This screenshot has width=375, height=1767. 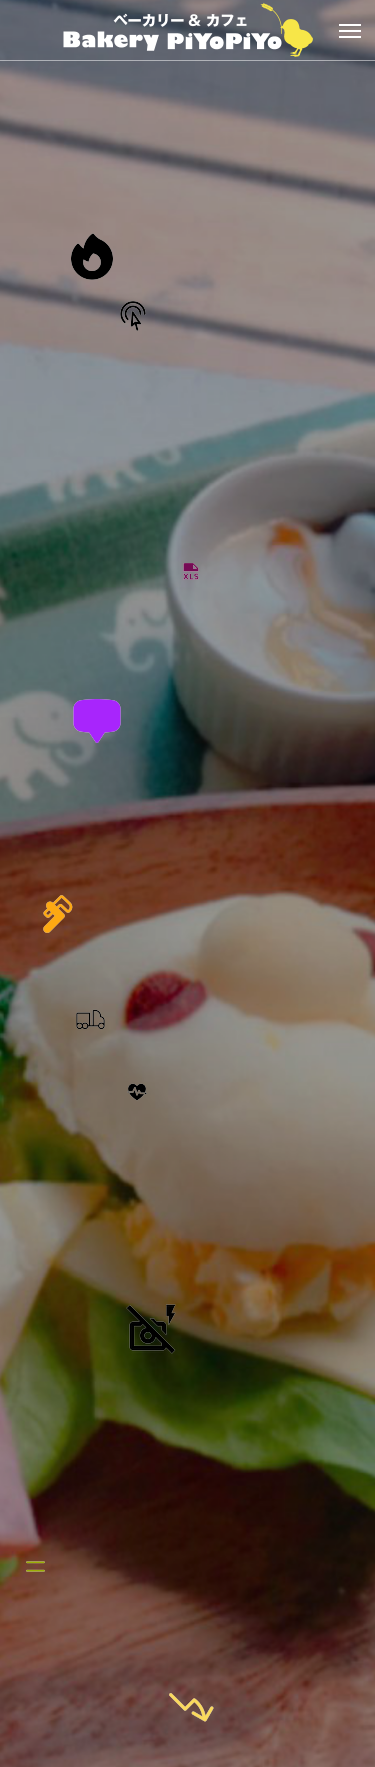 What do you see at coordinates (191, 1707) in the screenshot?
I see `indicates a declining trend or decreasing value` at bounding box center [191, 1707].